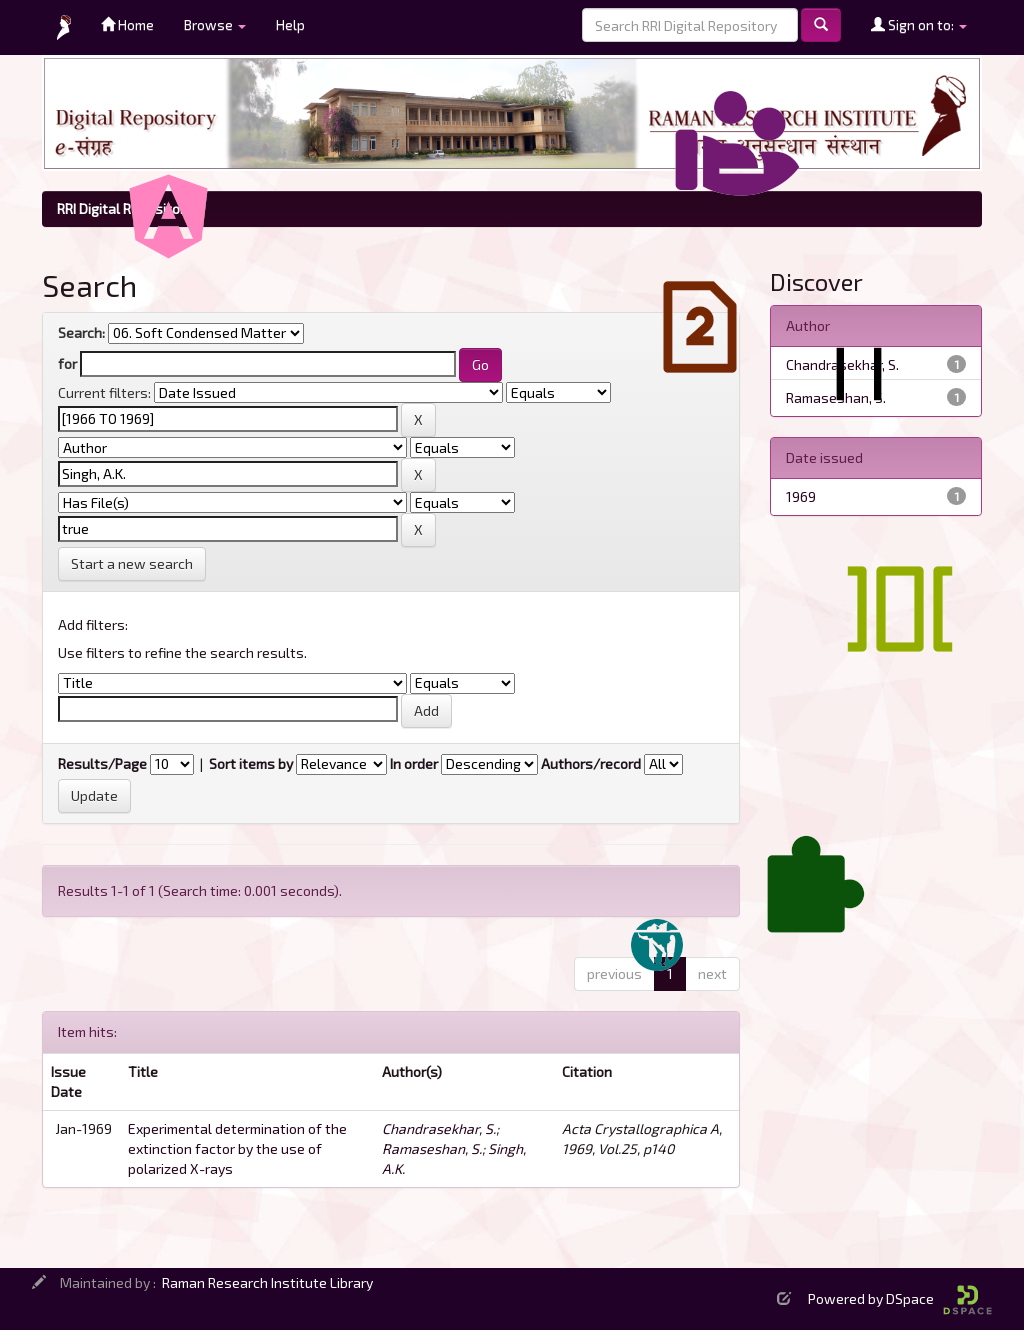  What do you see at coordinates (657, 945) in the screenshot?
I see `open wikisource website` at bounding box center [657, 945].